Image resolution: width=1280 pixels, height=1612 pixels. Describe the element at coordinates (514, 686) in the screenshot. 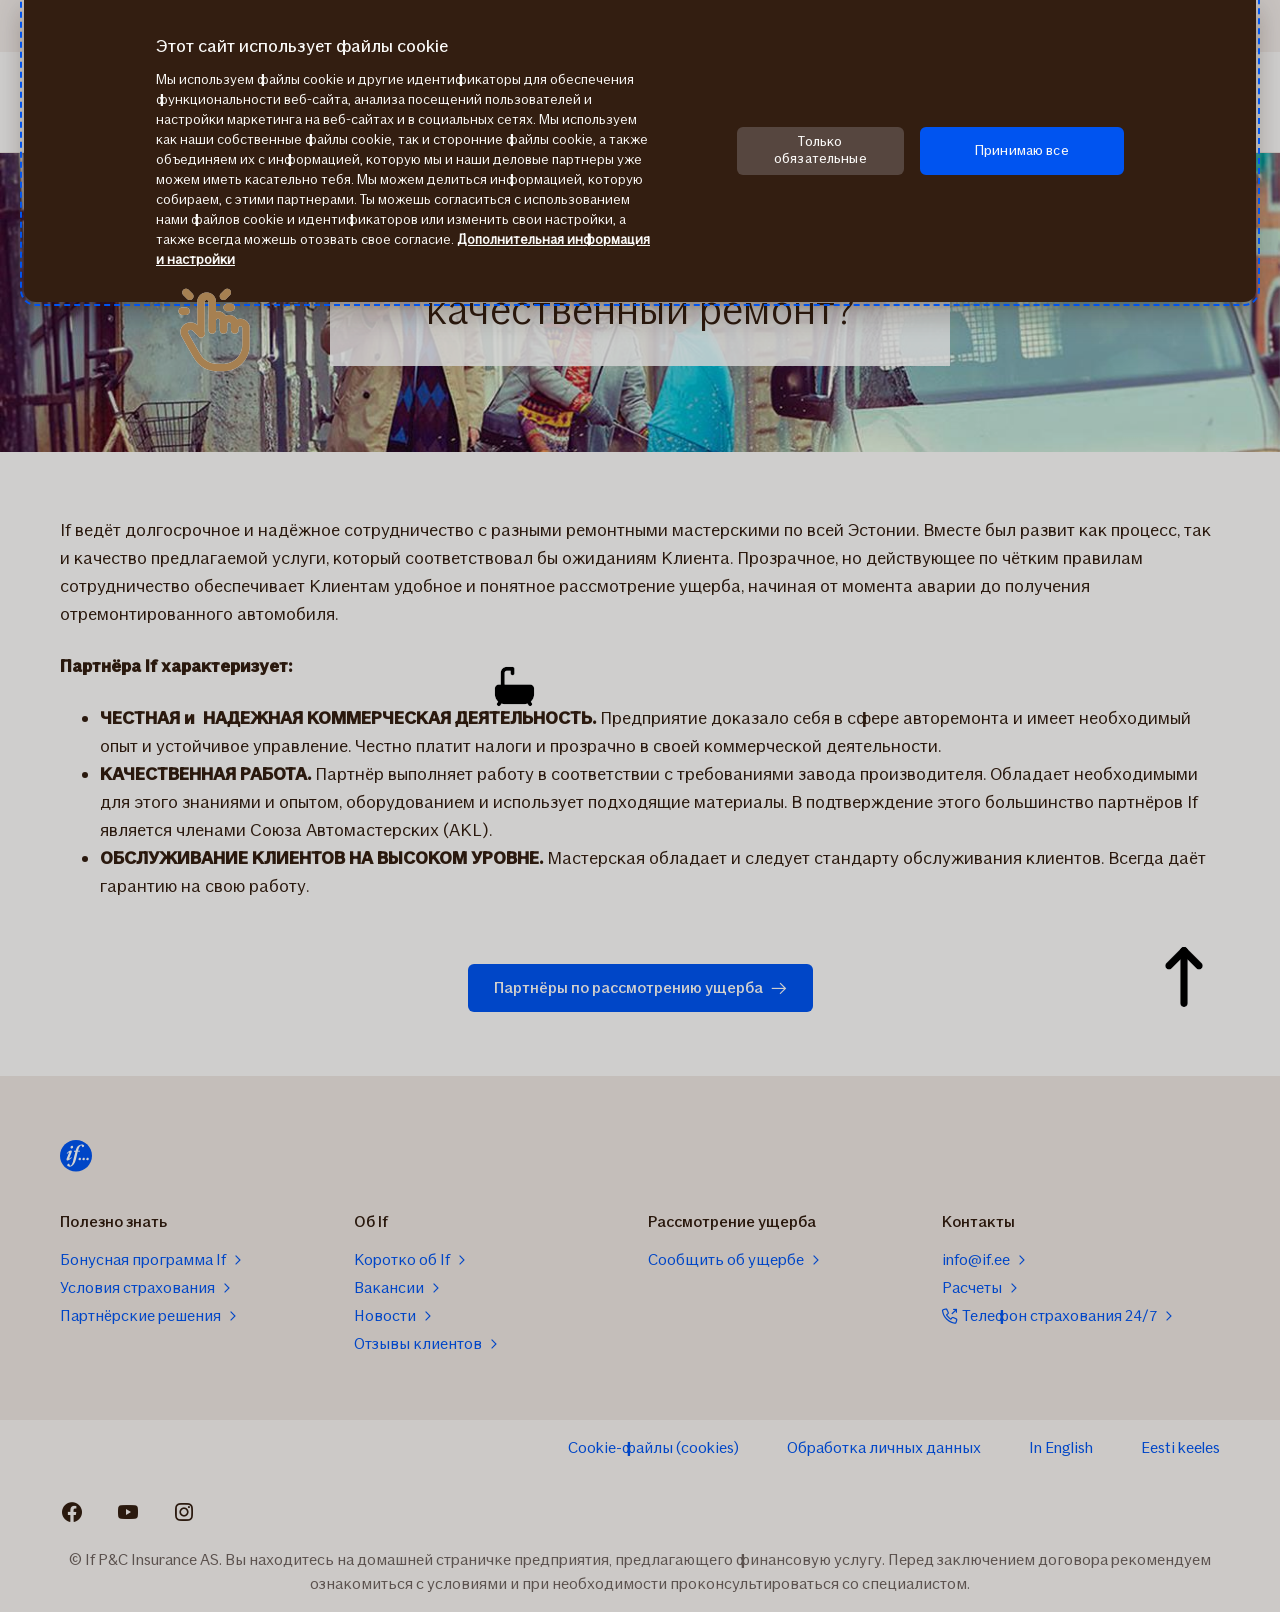

I see `indicates bathroom amenity available` at that location.